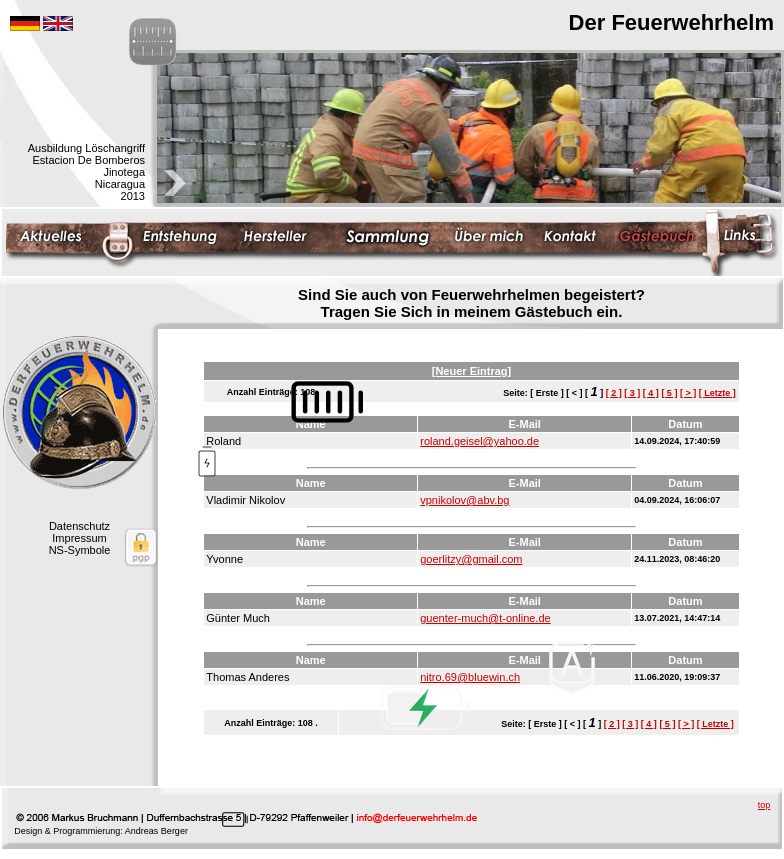  What do you see at coordinates (426, 708) in the screenshot?
I see `battery at 50% and currently charging` at bounding box center [426, 708].